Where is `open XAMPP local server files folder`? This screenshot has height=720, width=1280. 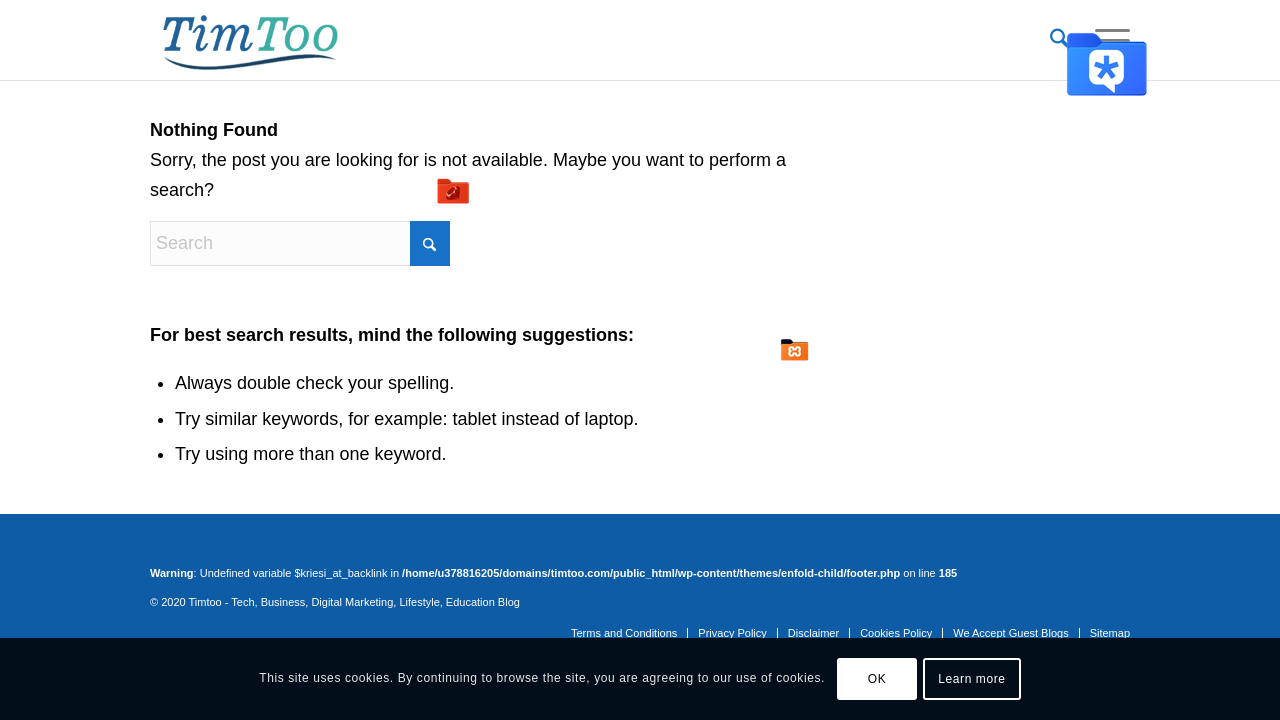
open XAMPP local server files folder is located at coordinates (794, 350).